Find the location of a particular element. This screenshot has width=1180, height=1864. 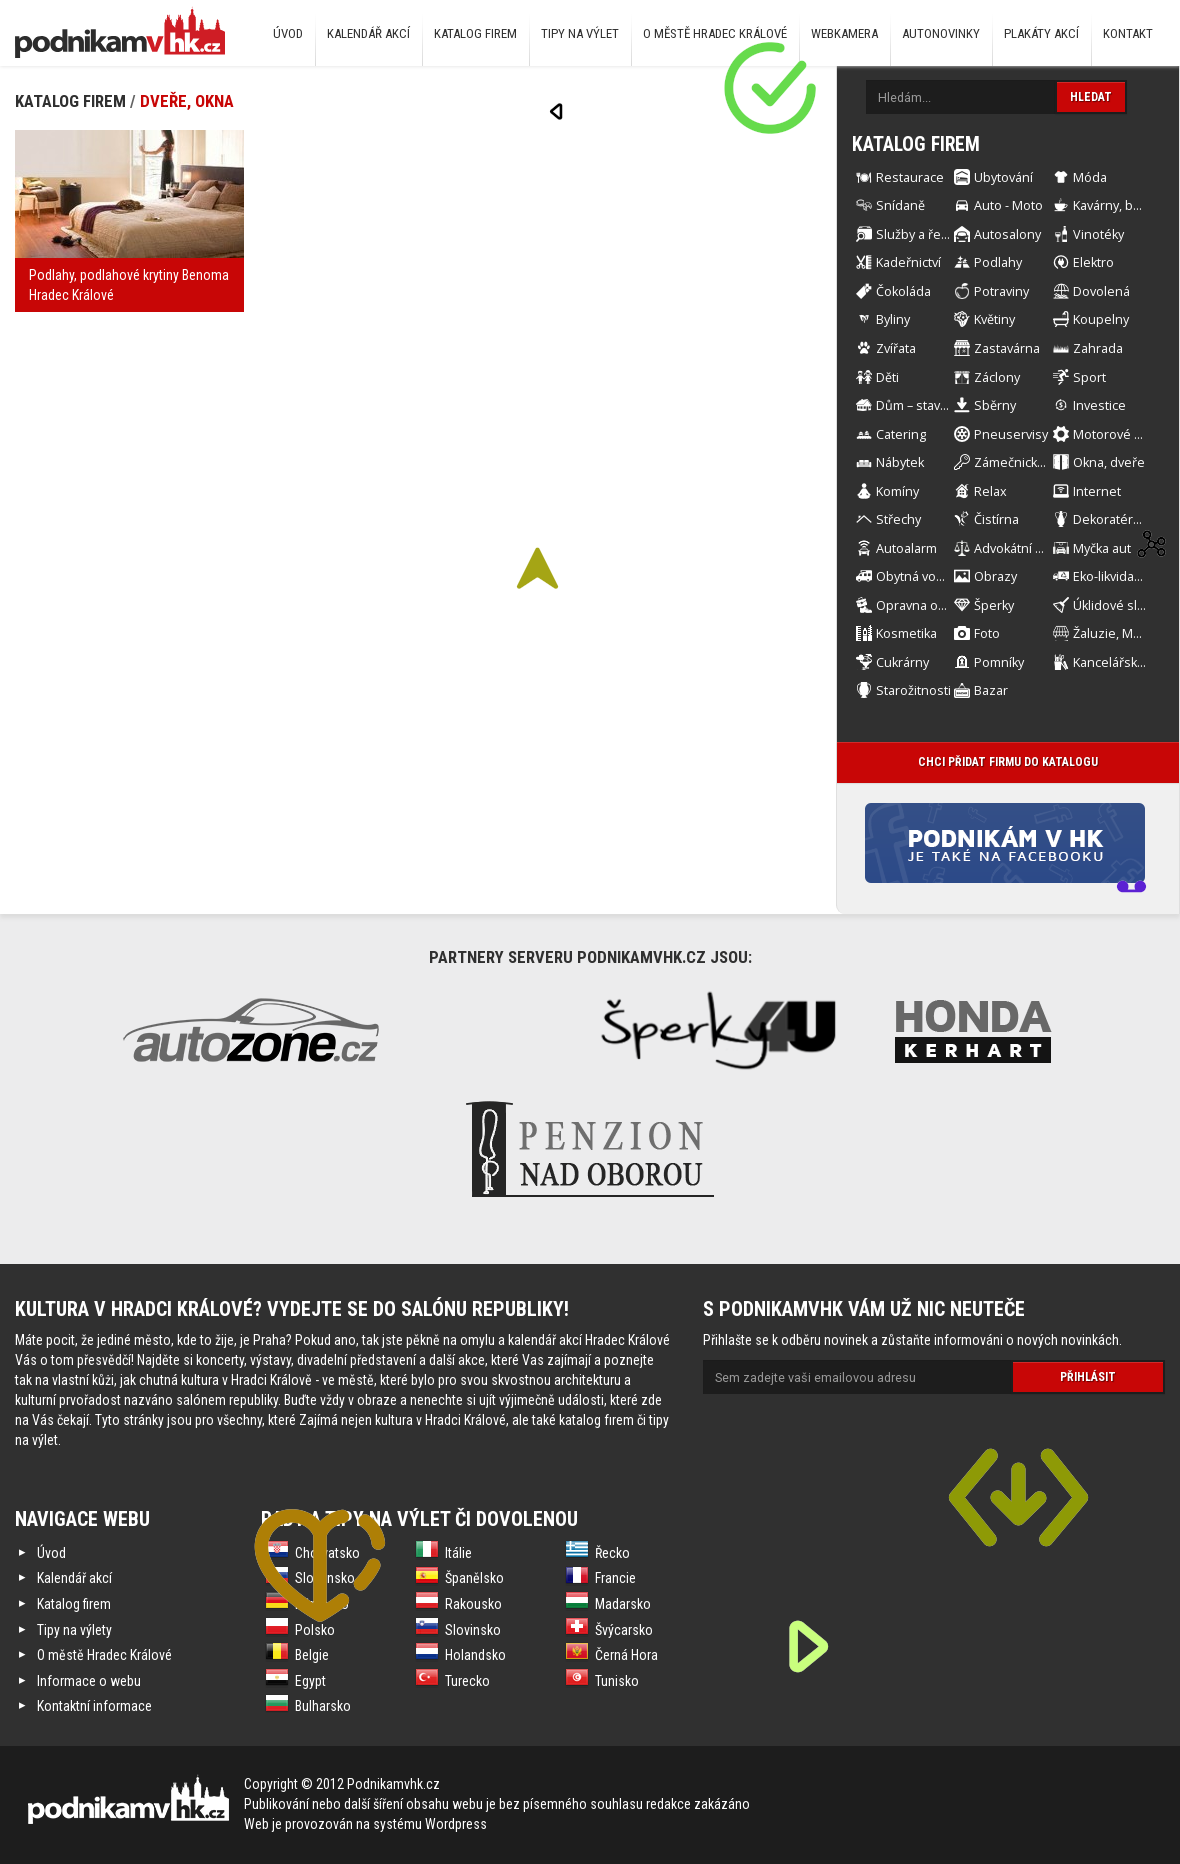

navigate to the next screen or step is located at coordinates (804, 1646).